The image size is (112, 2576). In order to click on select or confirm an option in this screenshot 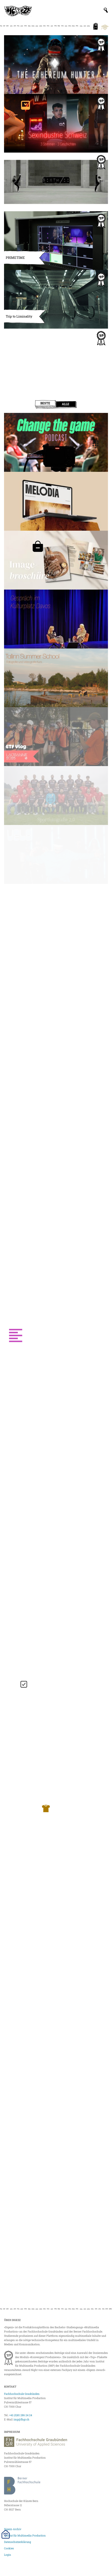, I will do `click(24, 1684)`.